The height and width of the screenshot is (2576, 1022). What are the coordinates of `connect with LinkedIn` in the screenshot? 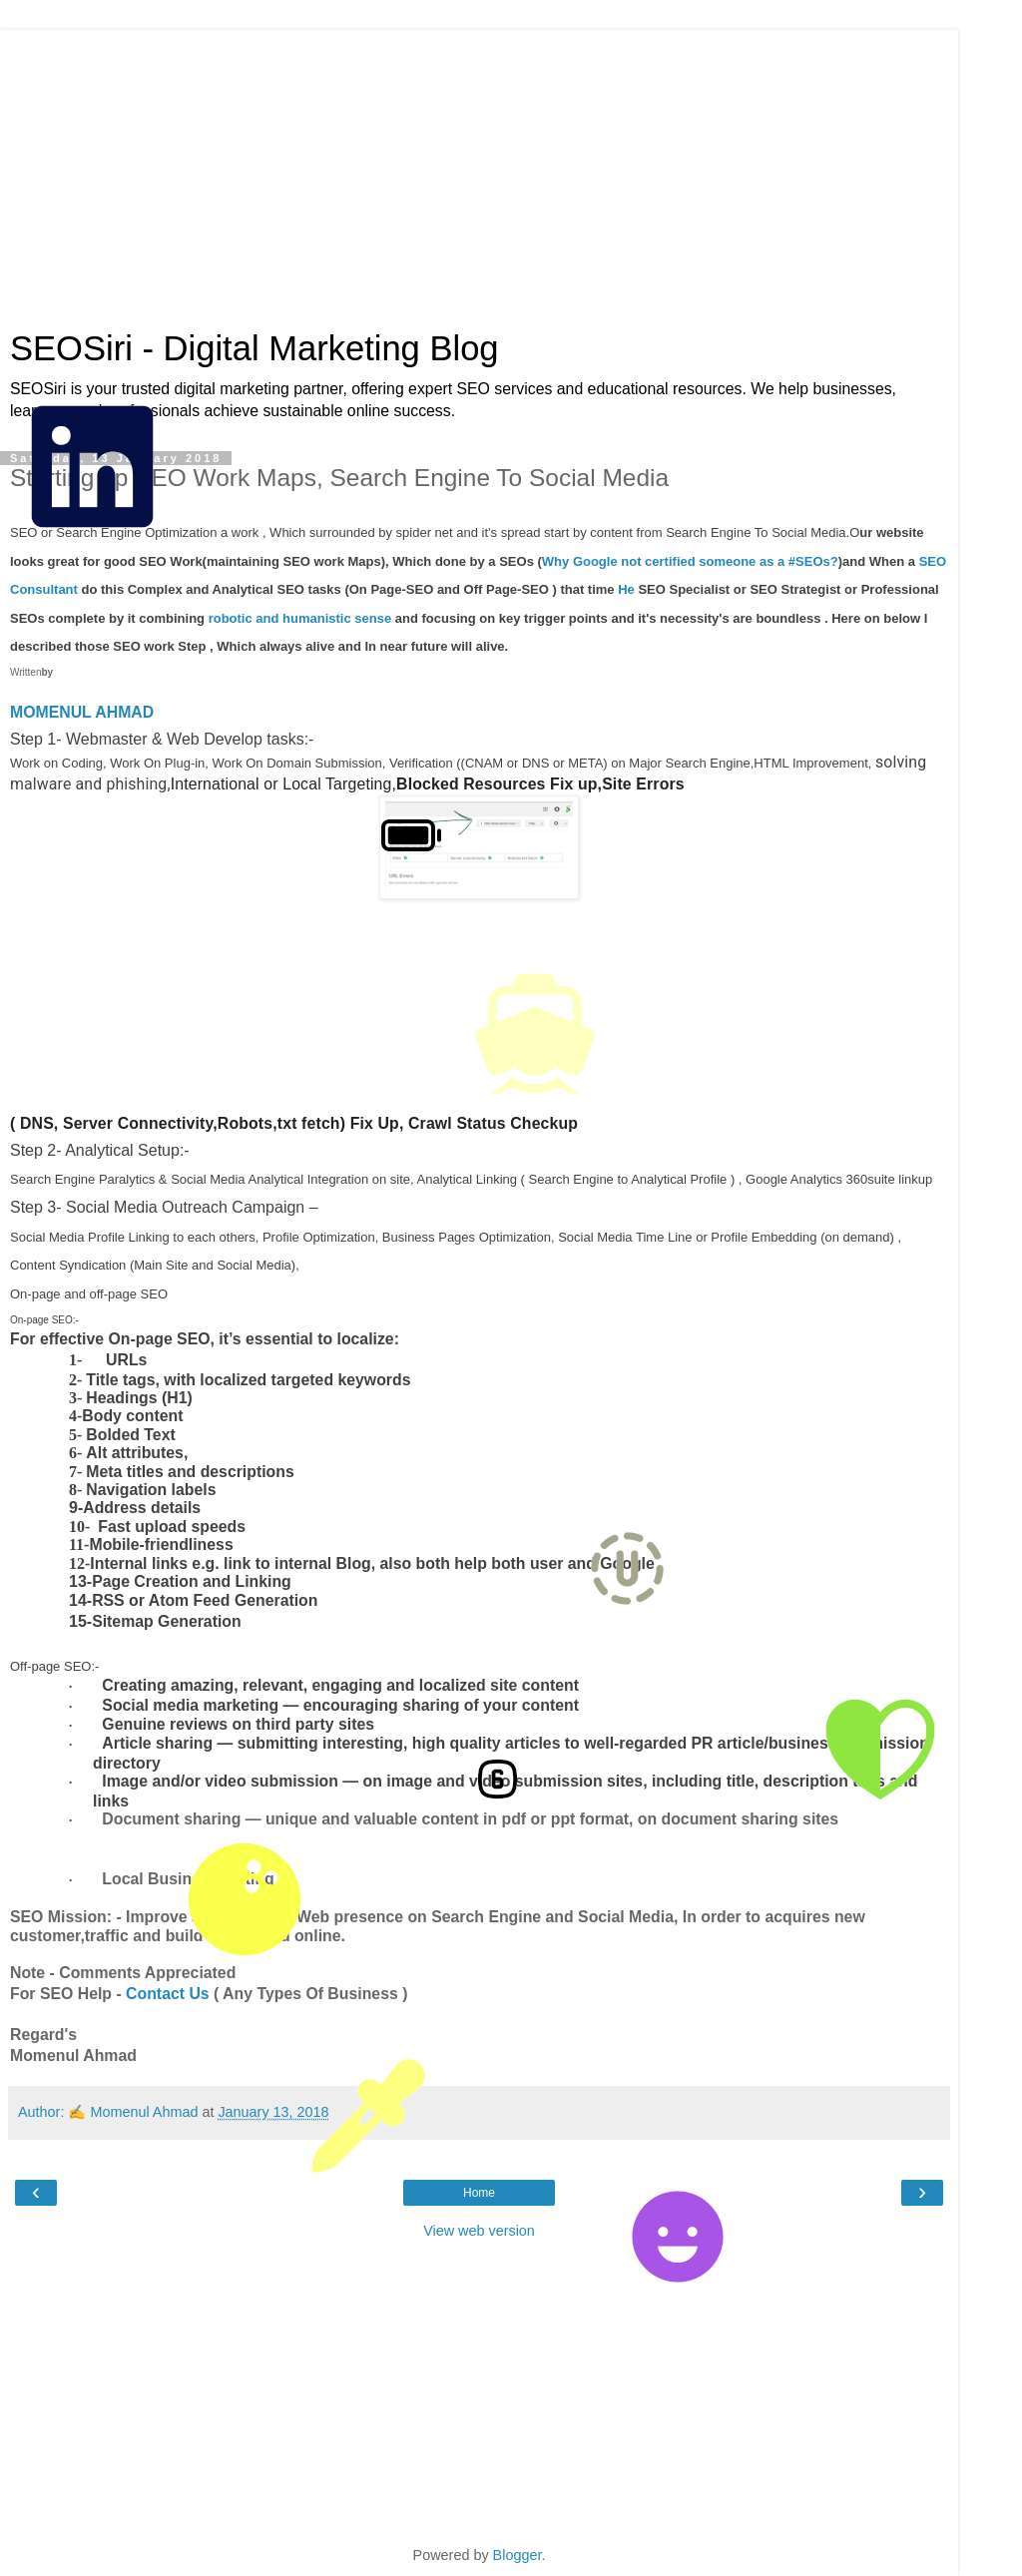 It's located at (92, 466).